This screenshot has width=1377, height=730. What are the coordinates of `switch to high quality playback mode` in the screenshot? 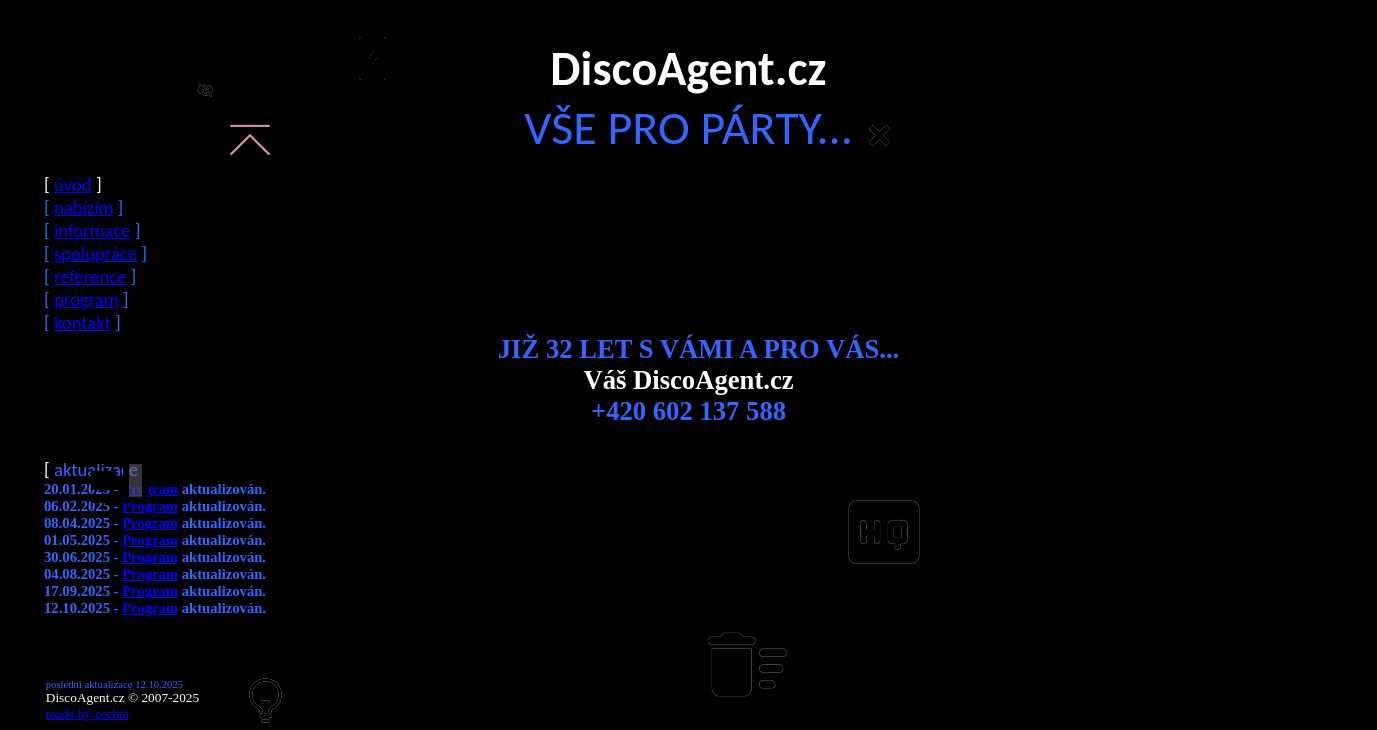 It's located at (884, 532).